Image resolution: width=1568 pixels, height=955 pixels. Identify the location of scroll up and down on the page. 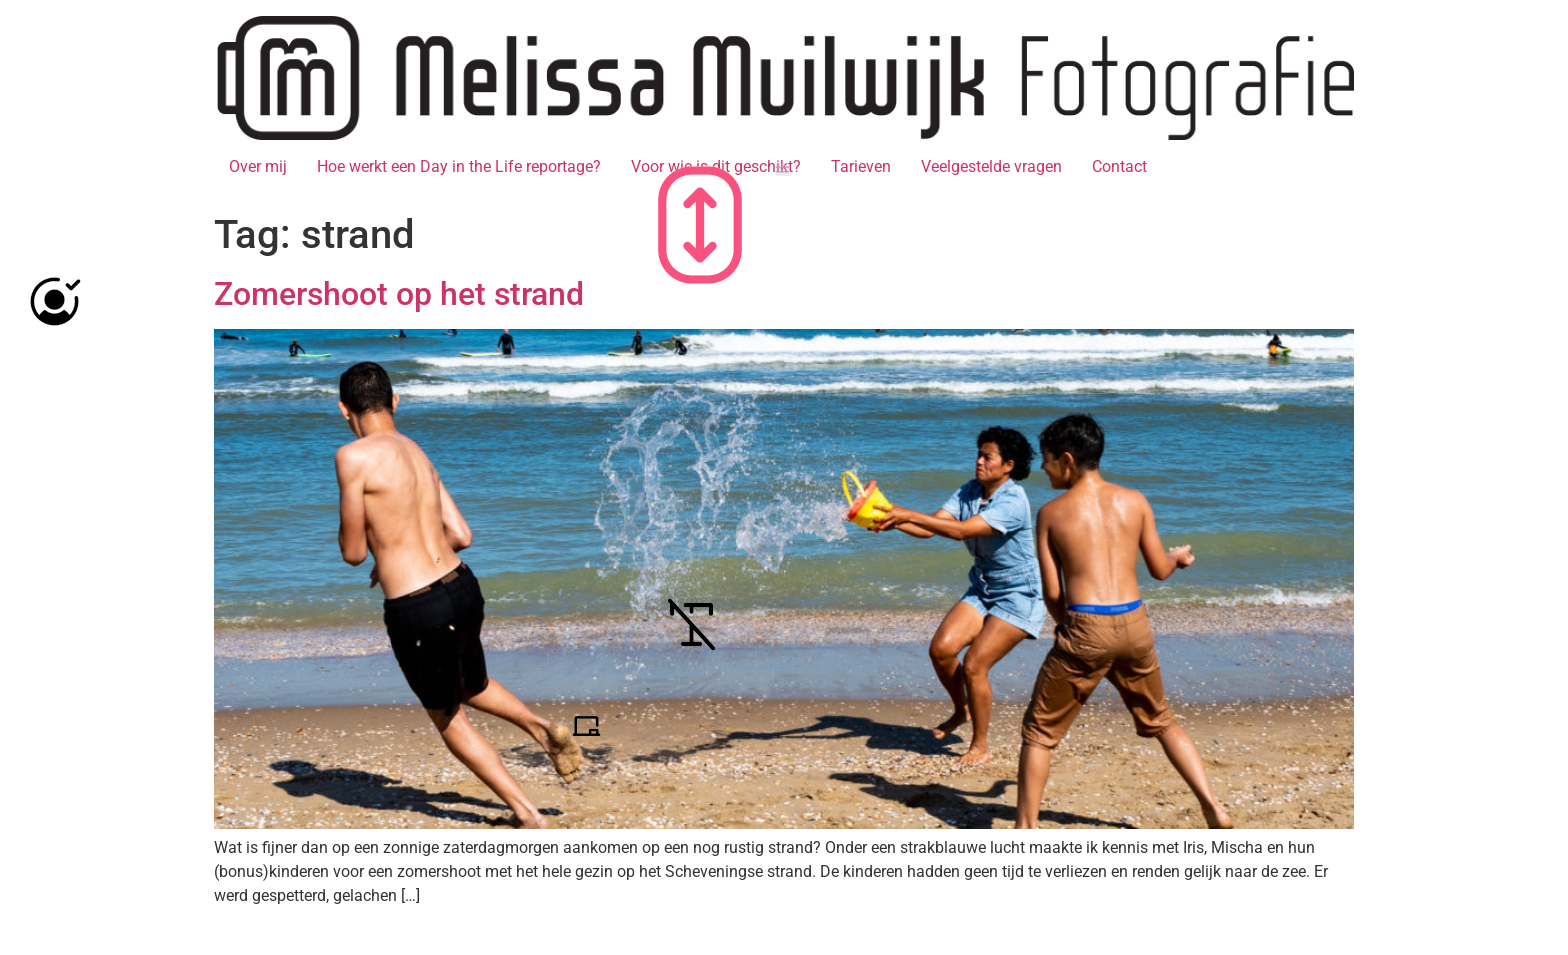
(700, 225).